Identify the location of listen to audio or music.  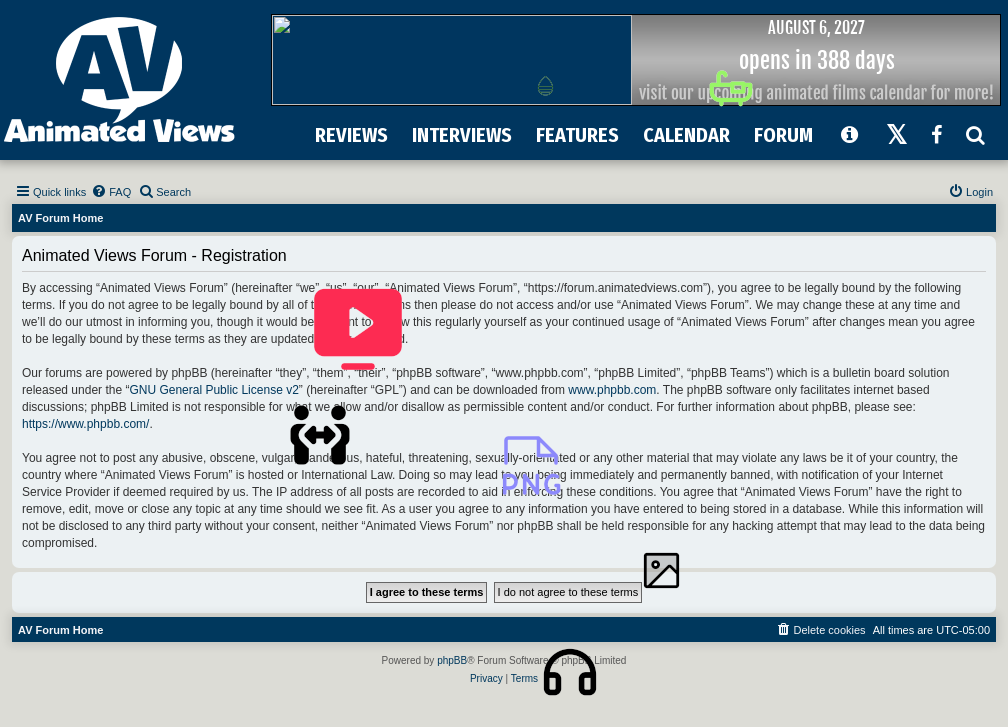
(570, 675).